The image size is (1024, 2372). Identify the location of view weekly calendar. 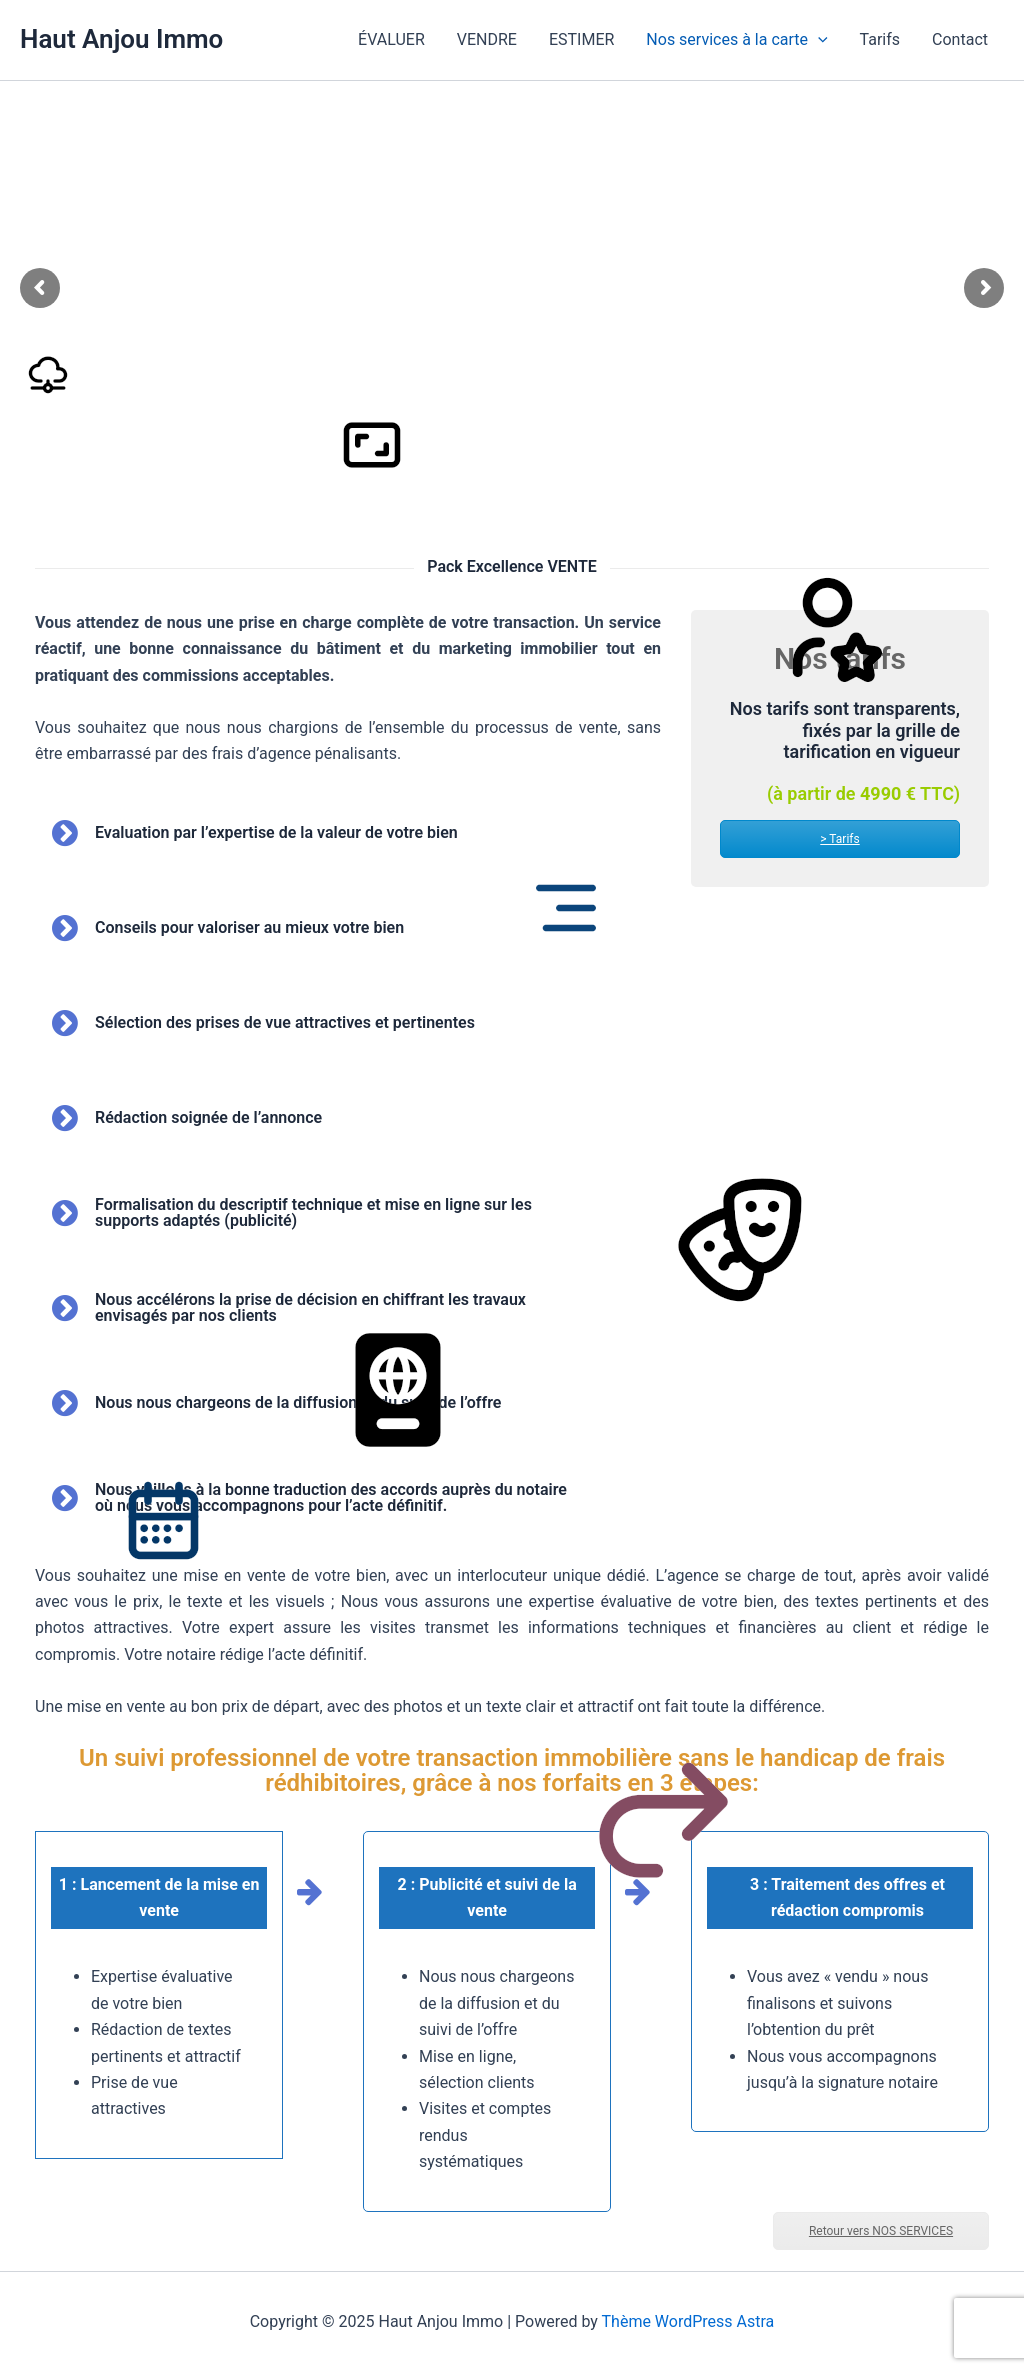
(163, 1520).